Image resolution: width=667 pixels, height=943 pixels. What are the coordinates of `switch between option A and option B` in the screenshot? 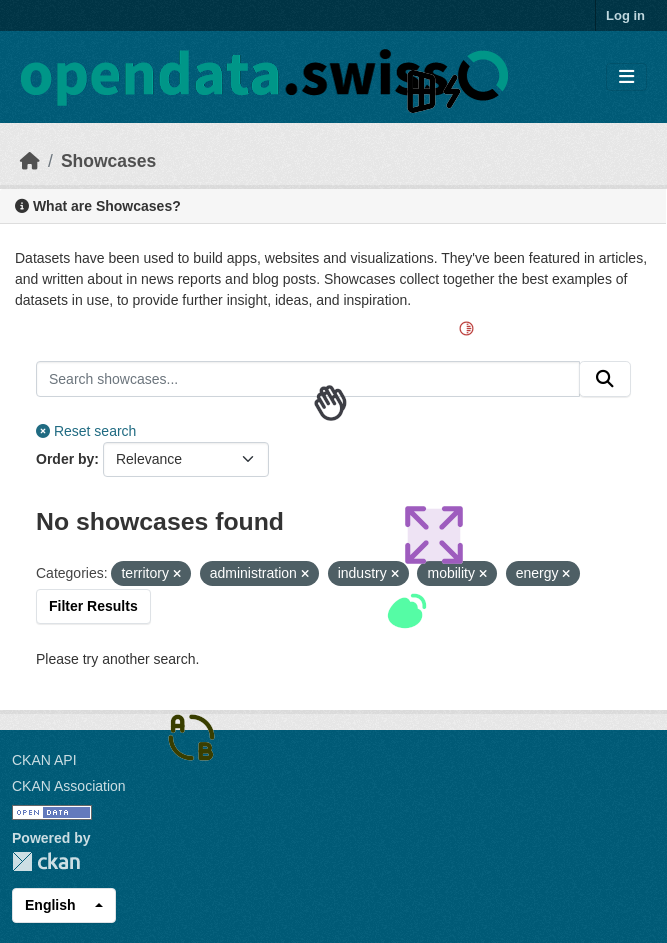 It's located at (191, 737).